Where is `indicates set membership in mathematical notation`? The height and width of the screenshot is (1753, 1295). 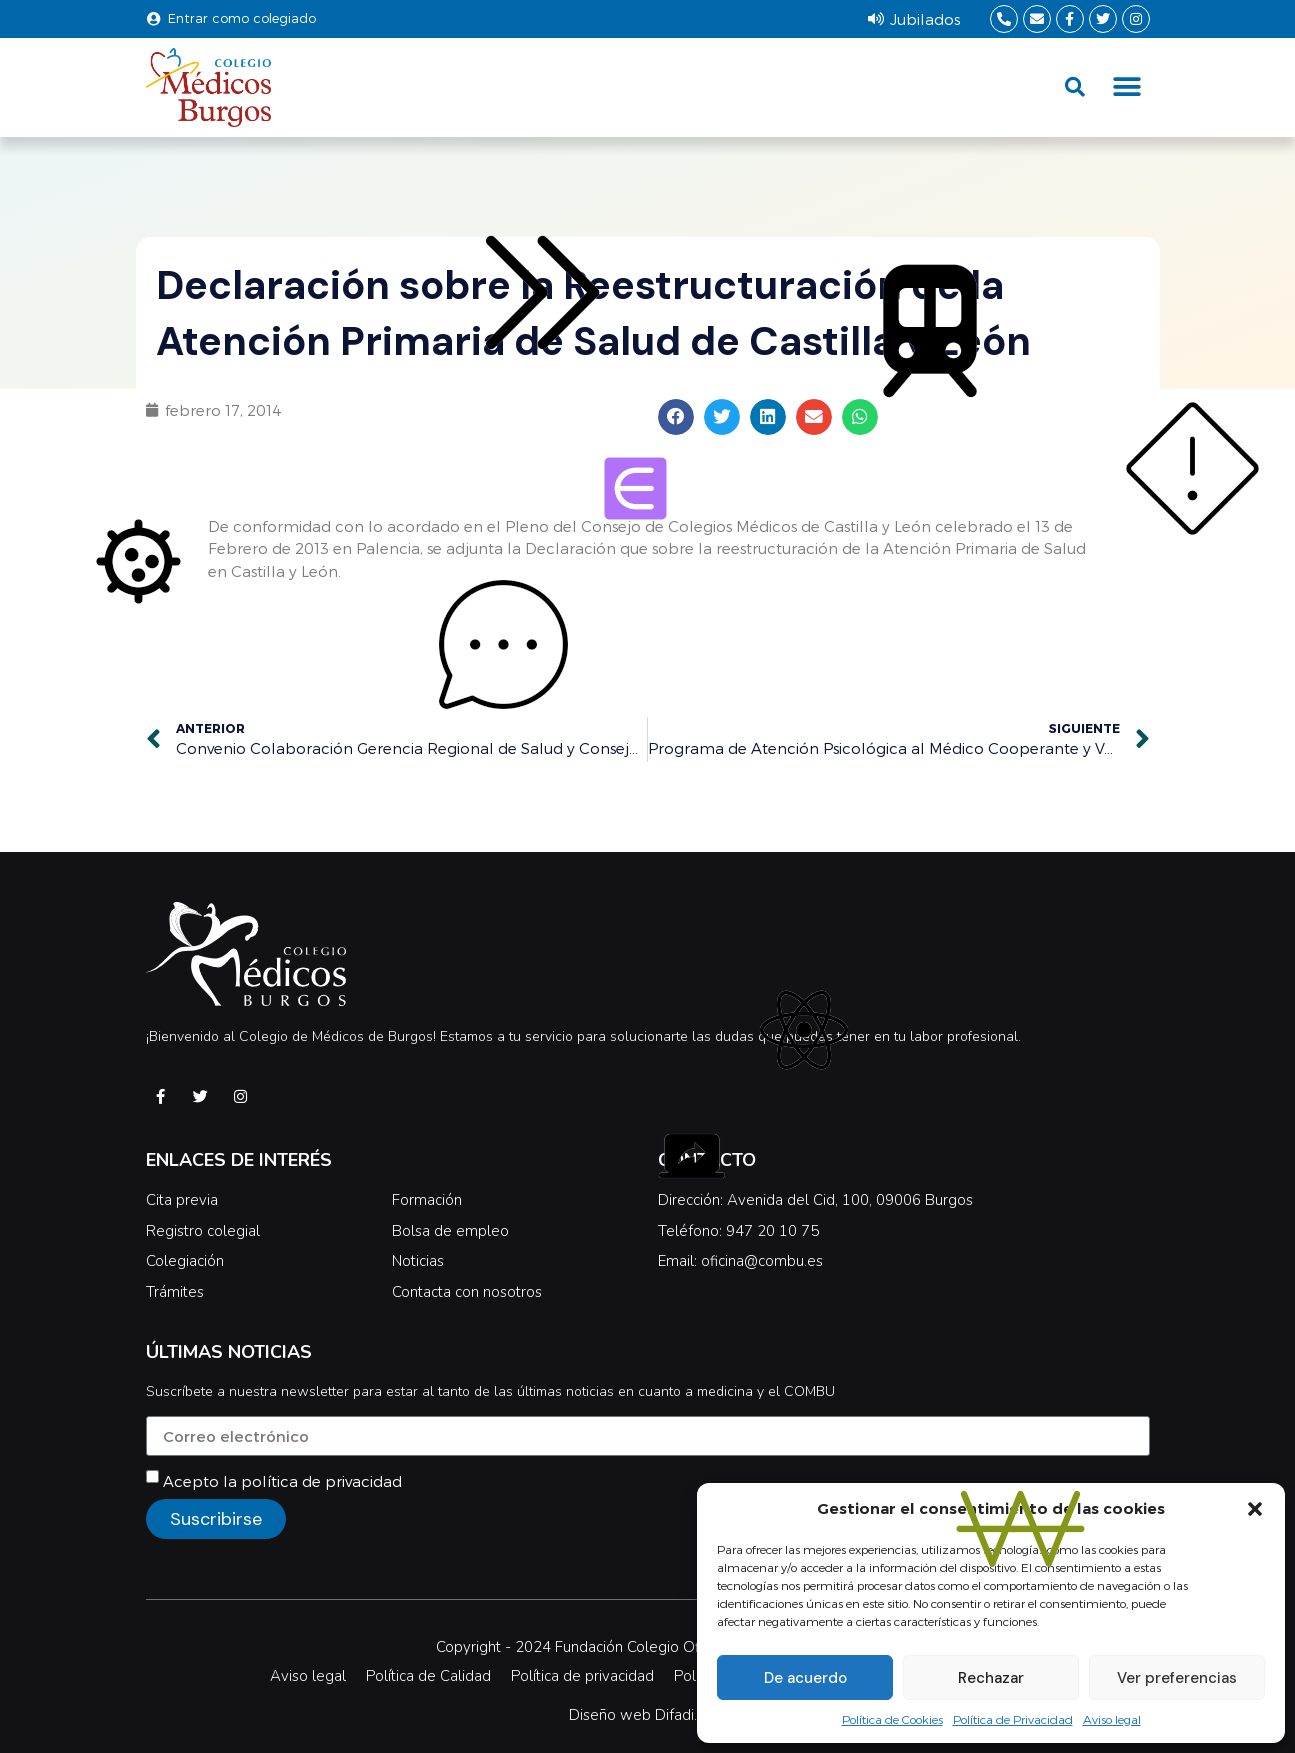 indicates set membership in mathematical notation is located at coordinates (635, 488).